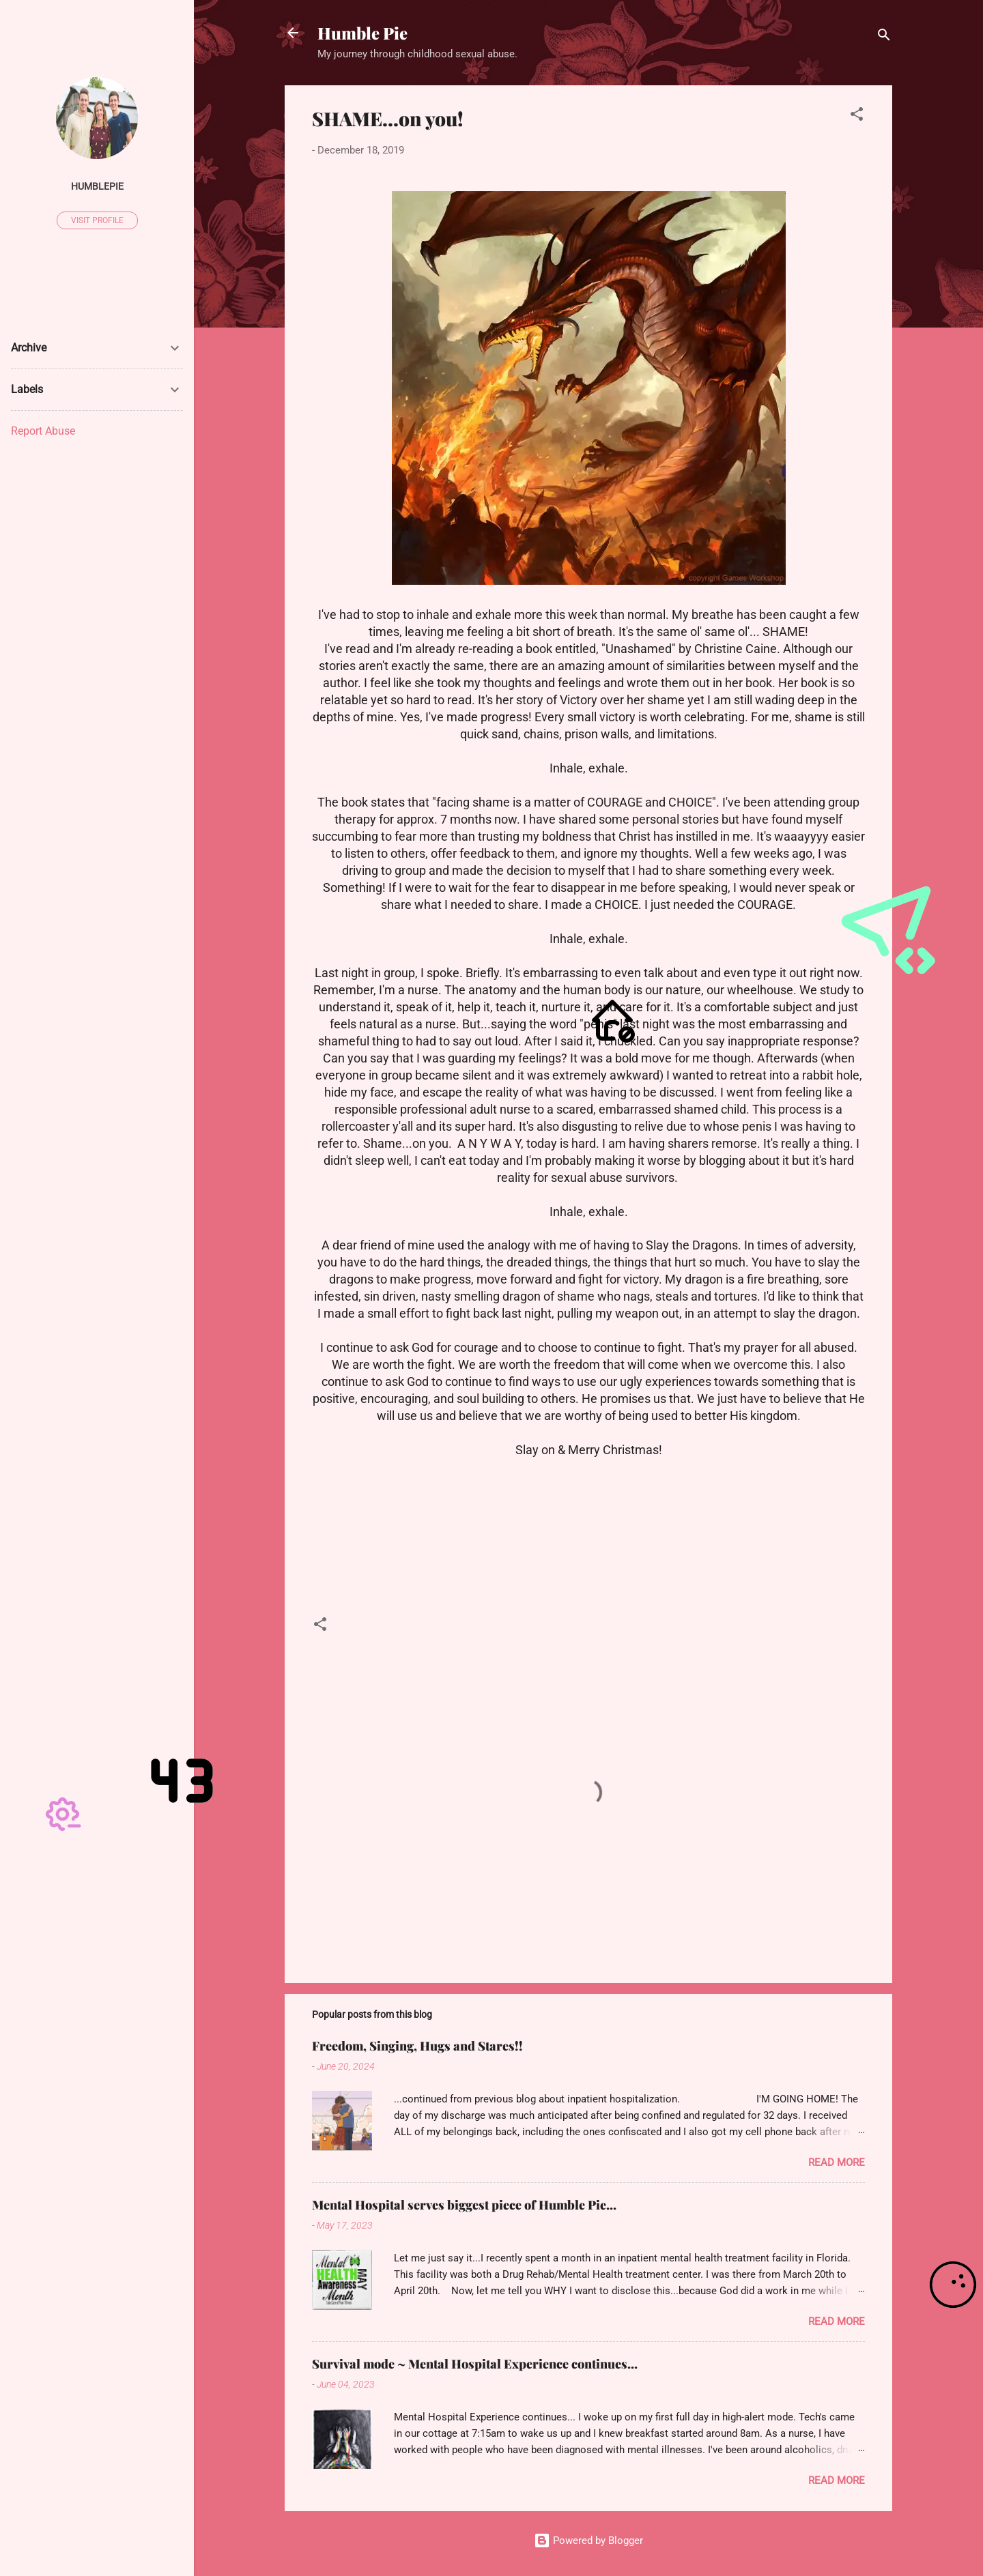  Describe the element at coordinates (887, 930) in the screenshot. I see `access location-based developer tools` at that location.